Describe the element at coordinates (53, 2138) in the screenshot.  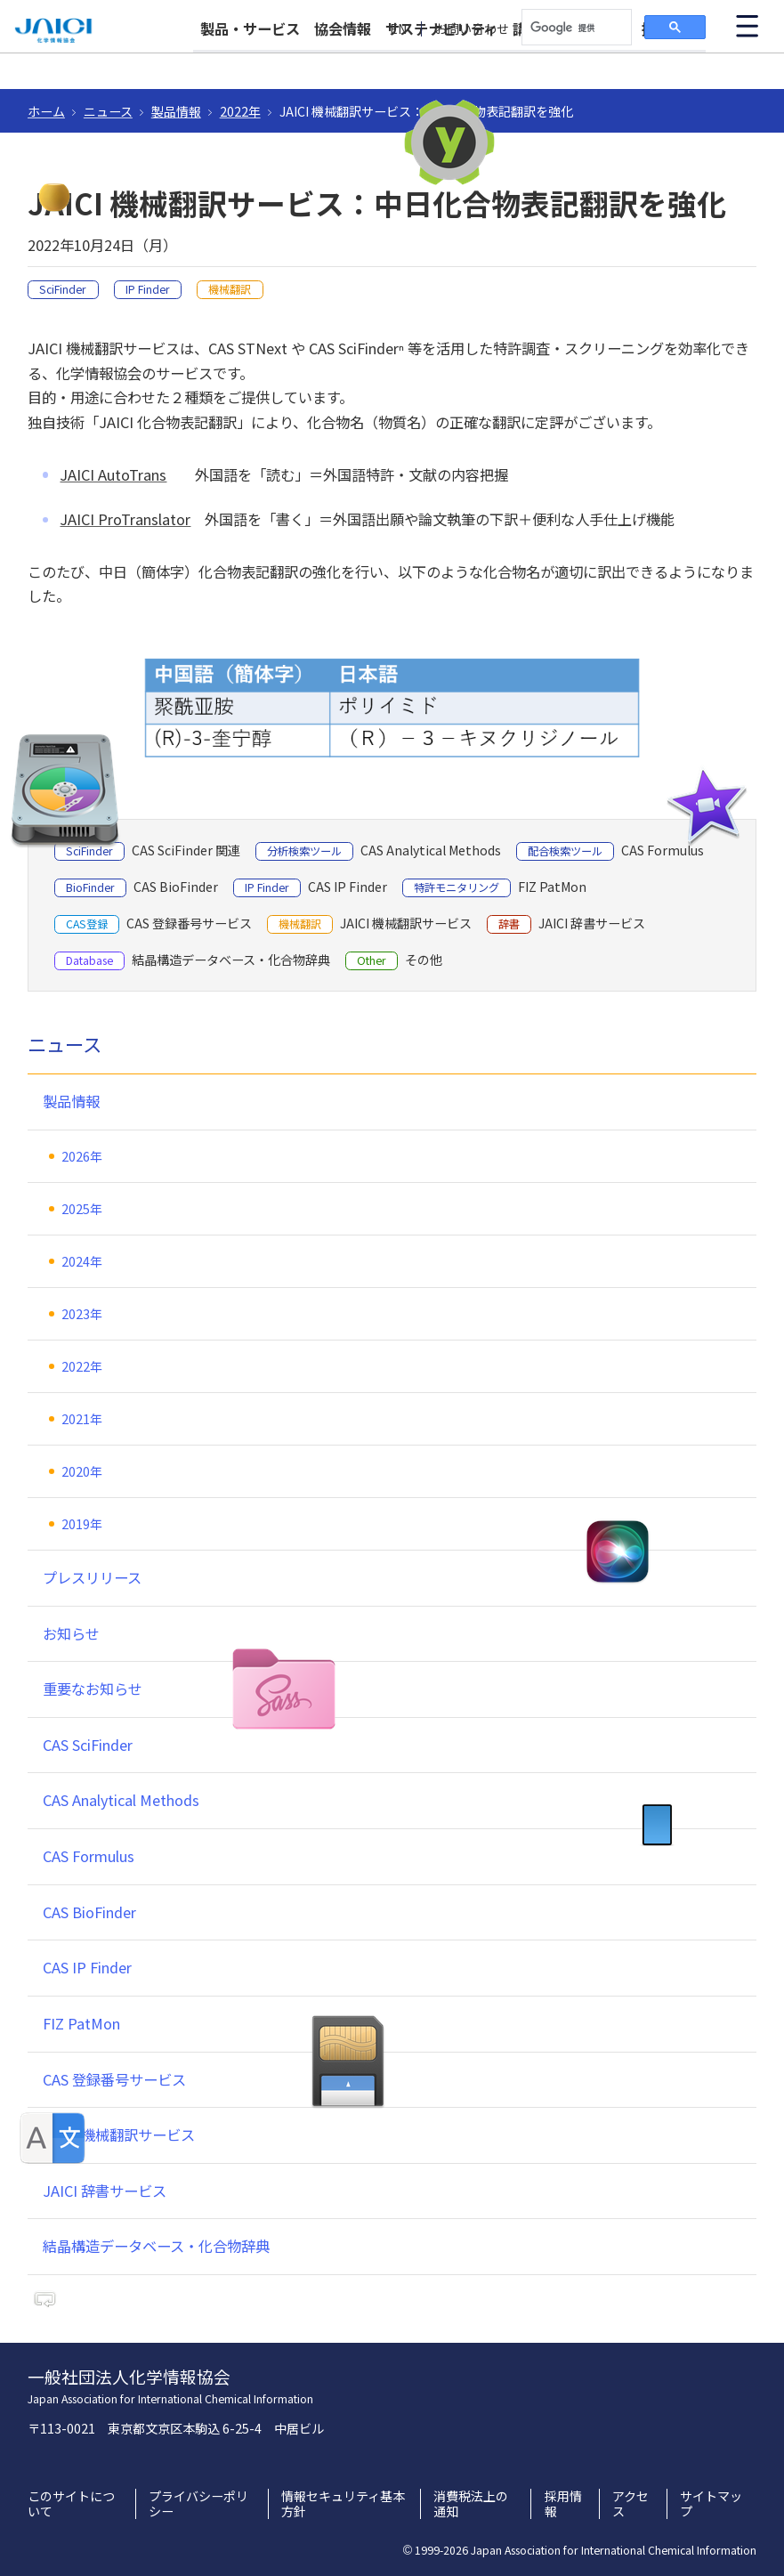
I see `access language and translation settings` at that location.